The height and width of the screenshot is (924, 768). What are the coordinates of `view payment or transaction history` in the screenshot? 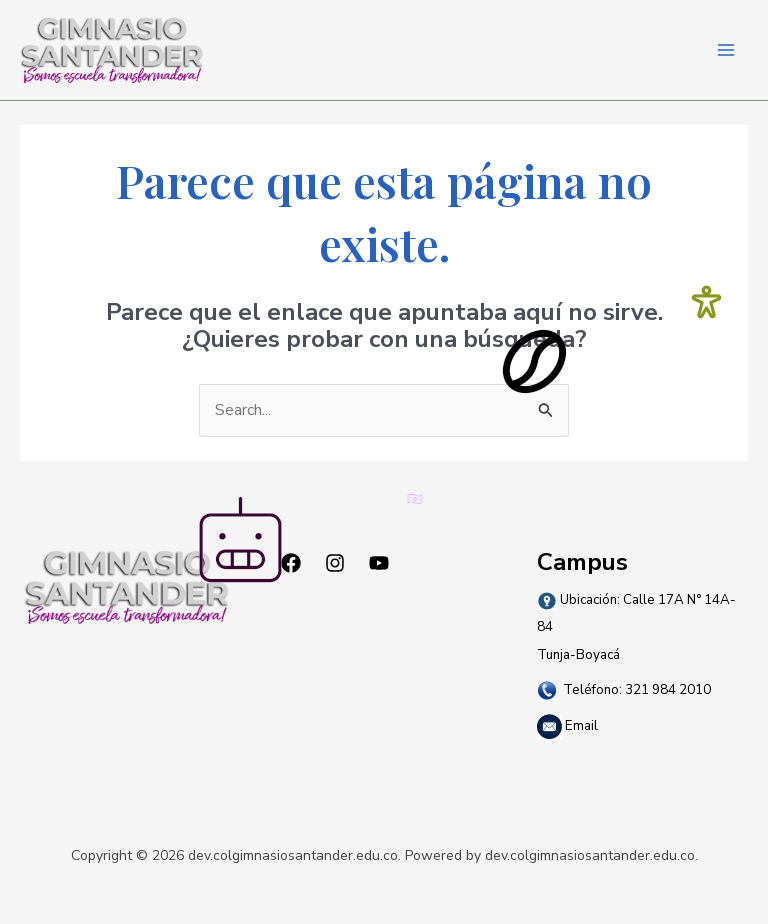 It's located at (415, 499).